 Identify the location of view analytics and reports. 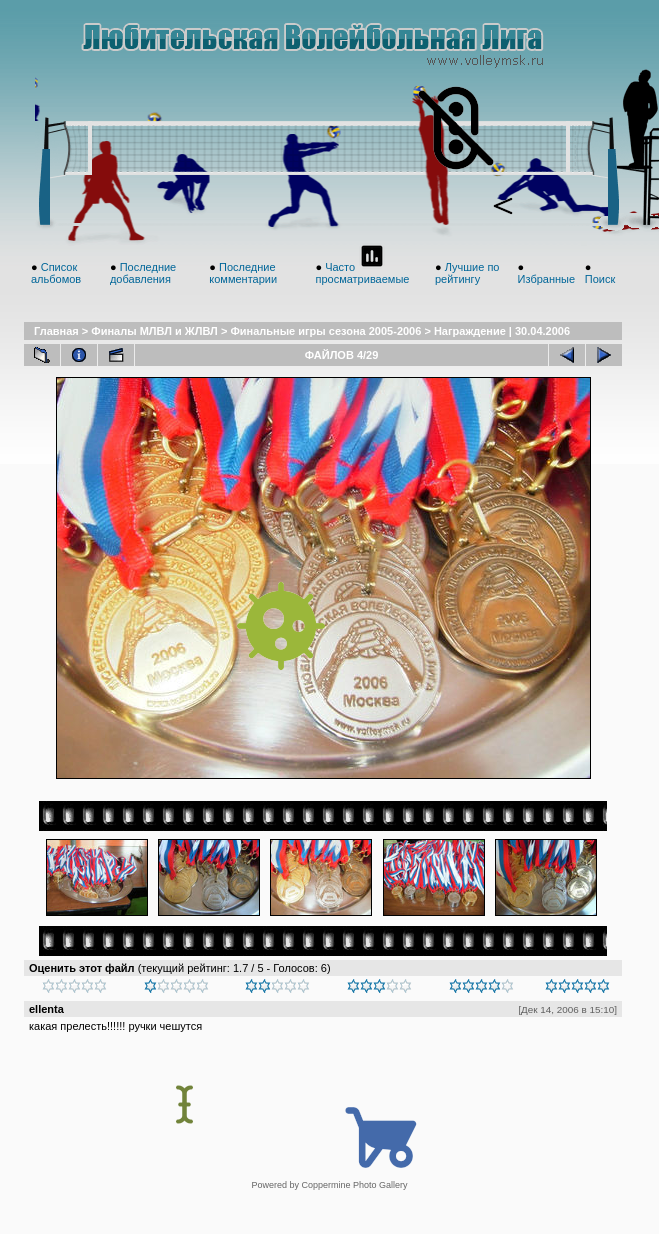
(372, 256).